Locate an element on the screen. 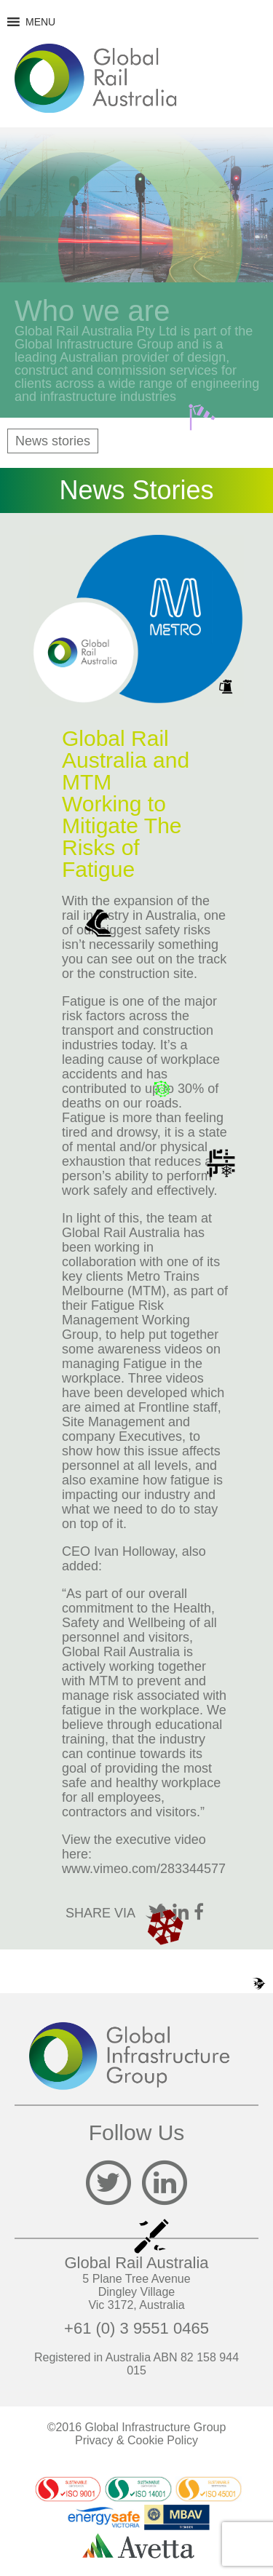 The height and width of the screenshot is (2576, 273). access a tavern or pub location in-game is located at coordinates (226, 686).